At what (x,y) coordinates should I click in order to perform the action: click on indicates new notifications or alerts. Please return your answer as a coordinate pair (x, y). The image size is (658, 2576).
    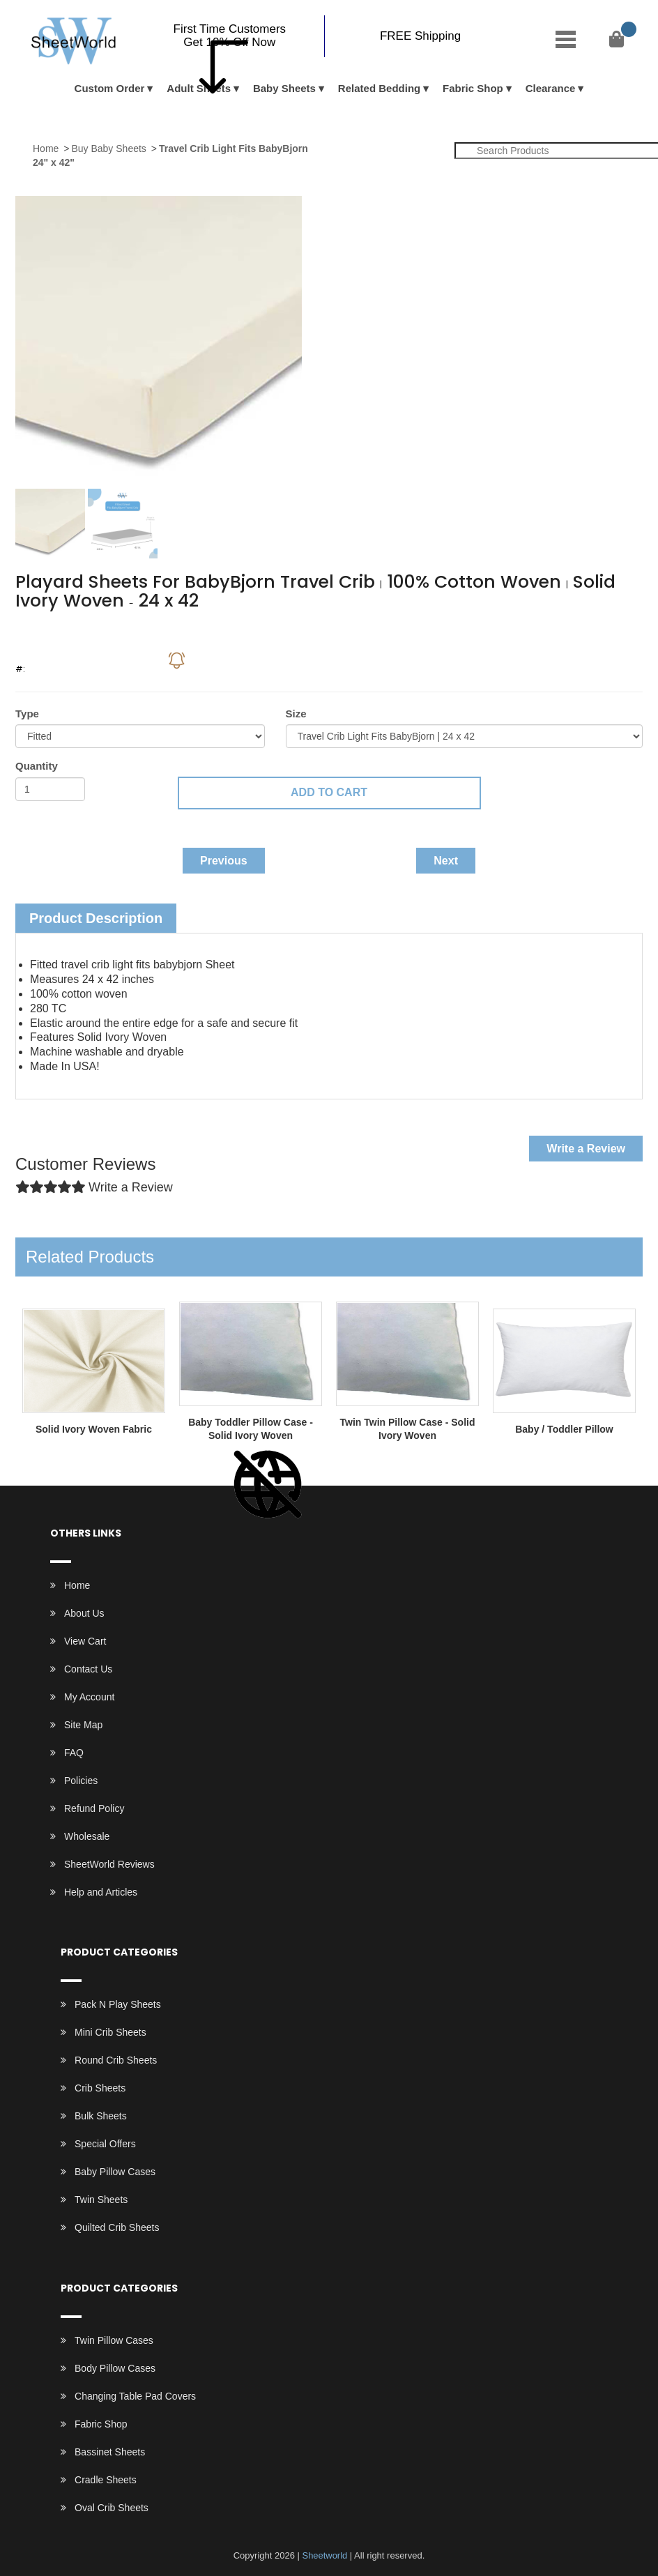
    Looking at the image, I should click on (176, 660).